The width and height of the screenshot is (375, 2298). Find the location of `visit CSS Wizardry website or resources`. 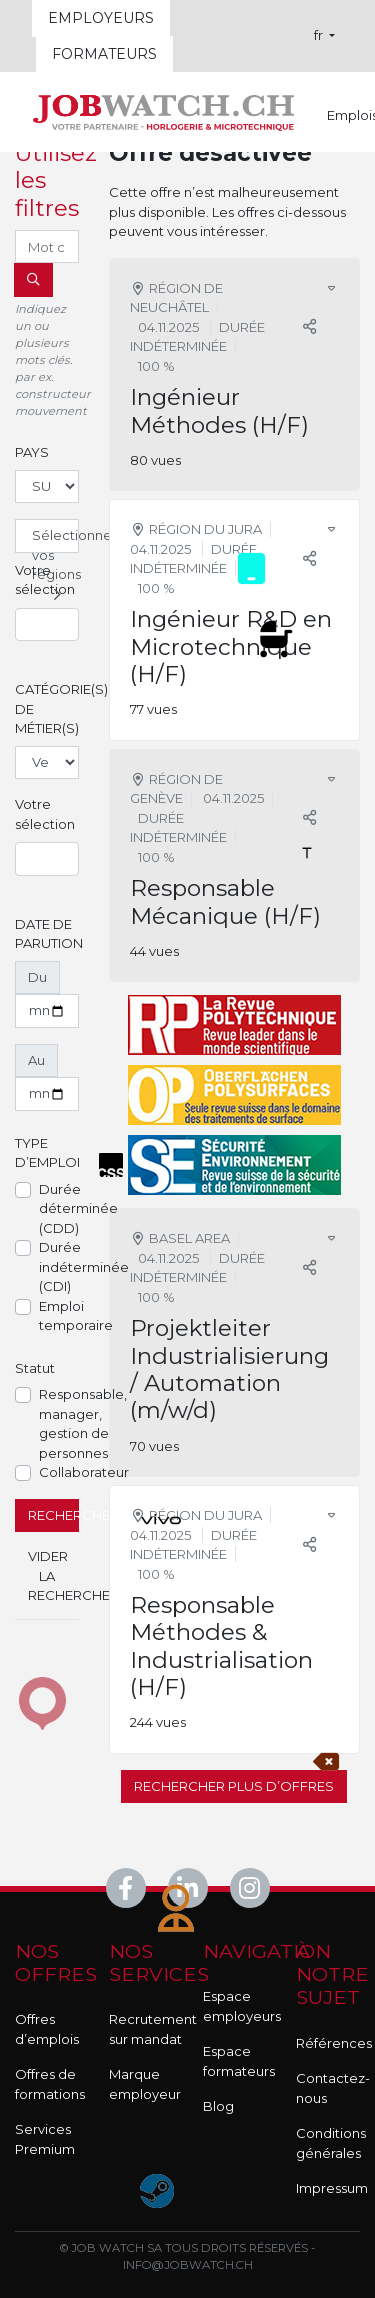

visit CSS Wizardry website or resources is located at coordinates (111, 1165).